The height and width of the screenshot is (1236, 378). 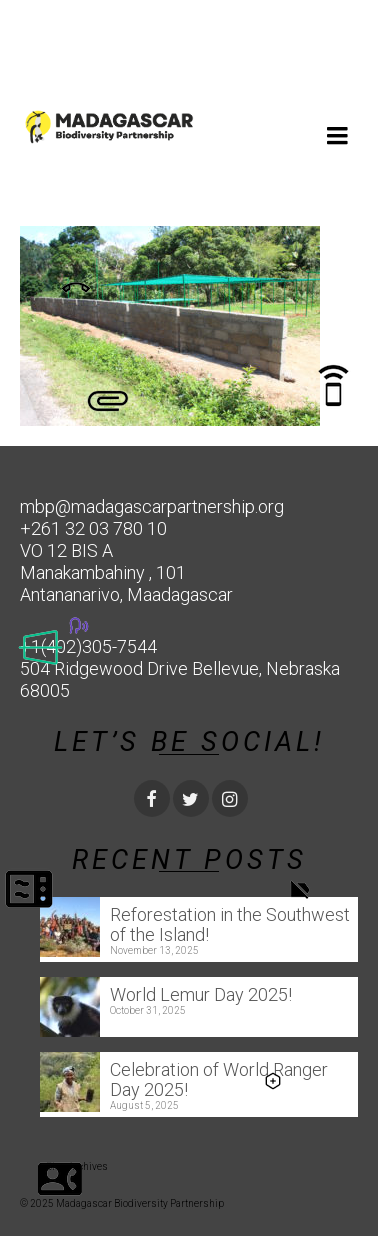 What do you see at coordinates (333, 386) in the screenshot?
I see `enable speakerphone mode during a call` at bounding box center [333, 386].